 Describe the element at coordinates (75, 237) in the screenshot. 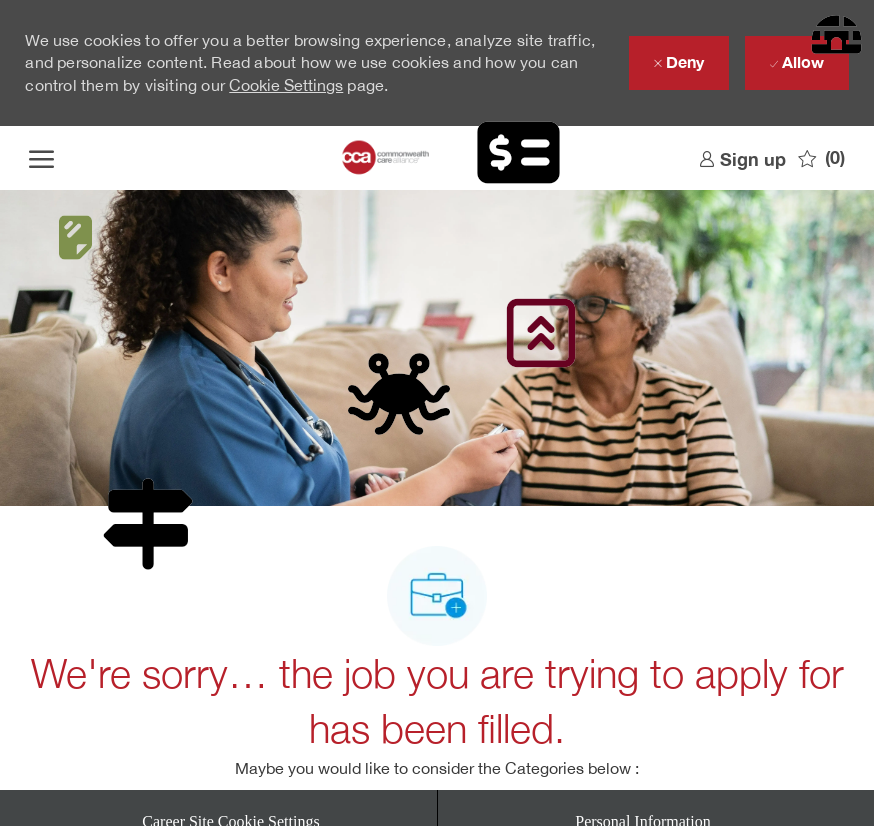

I see `view or access plastic sheet material` at that location.